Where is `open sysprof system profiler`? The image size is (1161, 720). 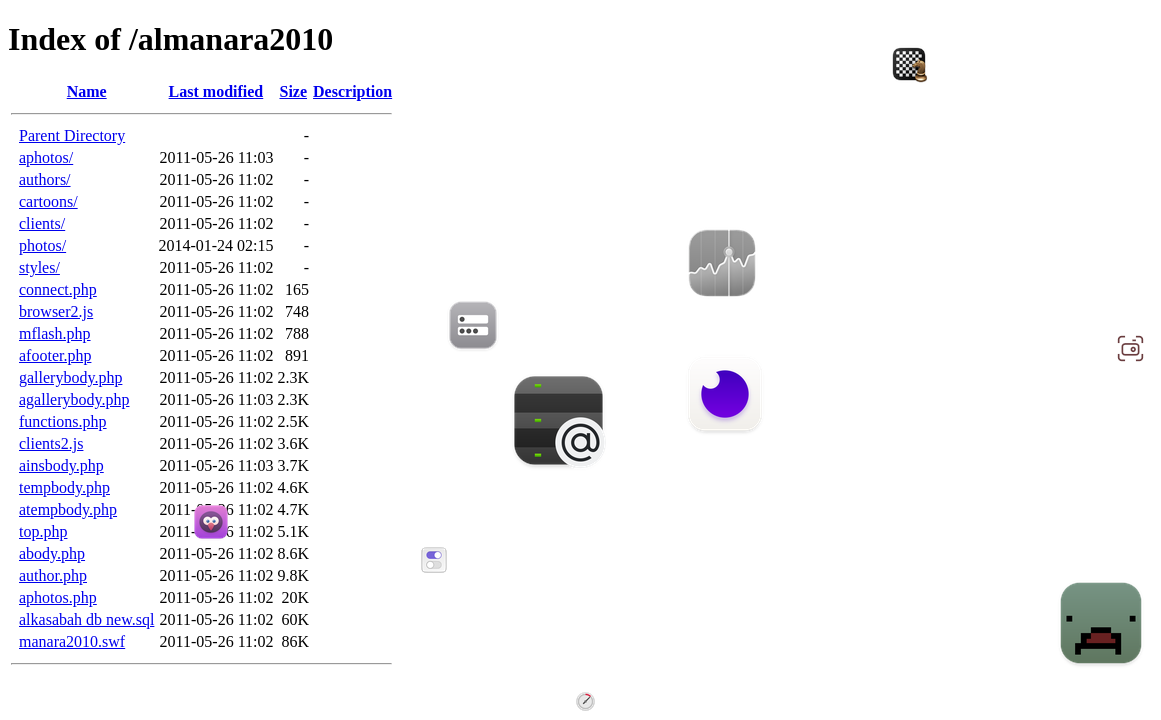
open sysprof system profiler is located at coordinates (585, 701).